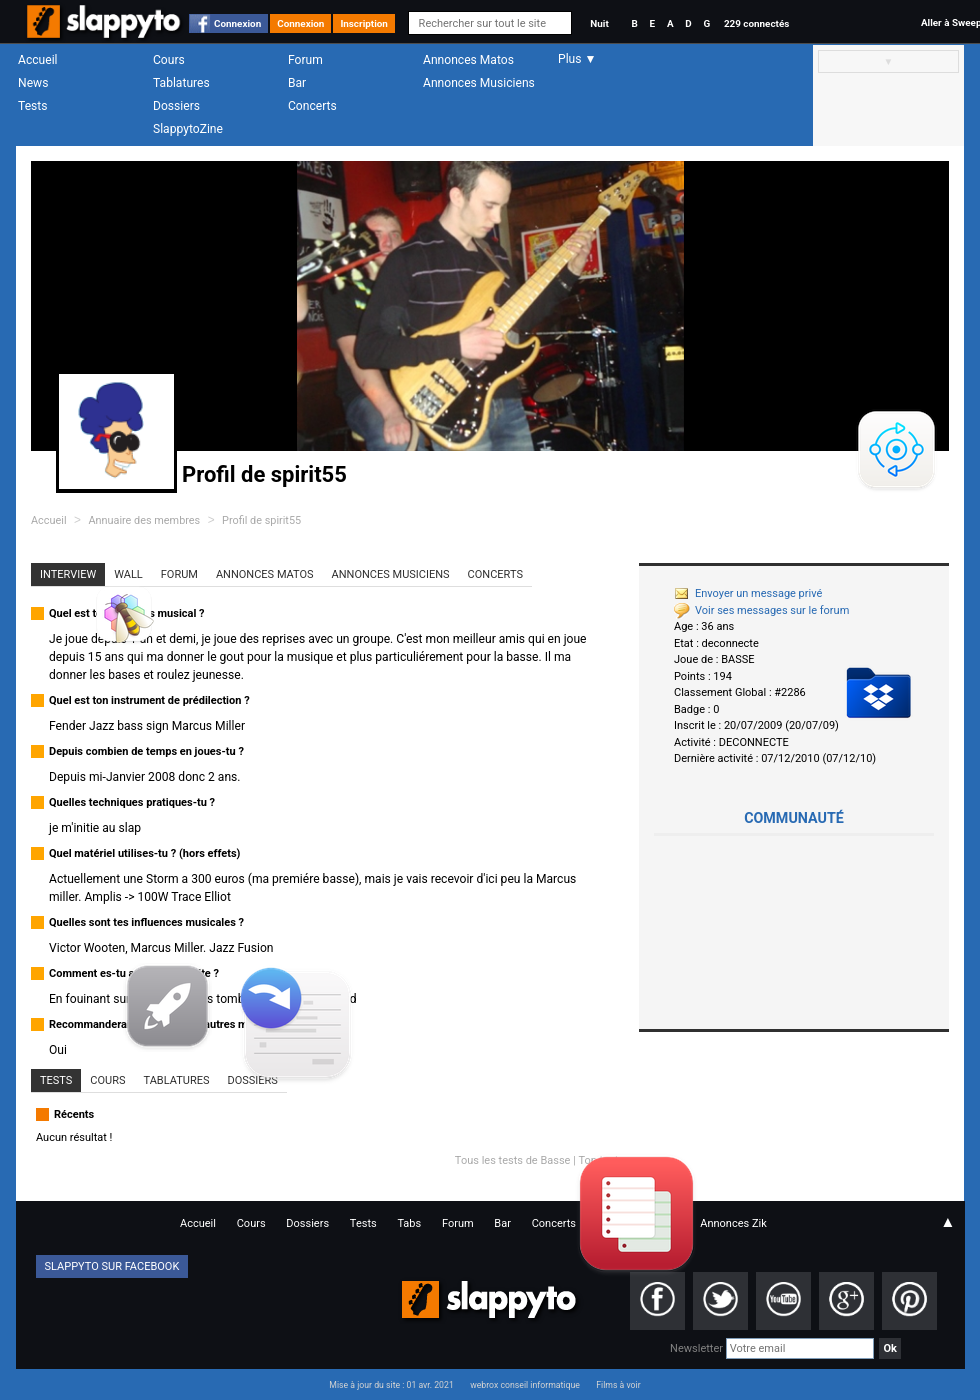 The width and height of the screenshot is (980, 1400). Describe the element at coordinates (167, 1007) in the screenshot. I see `access startup and login session preferences` at that location.